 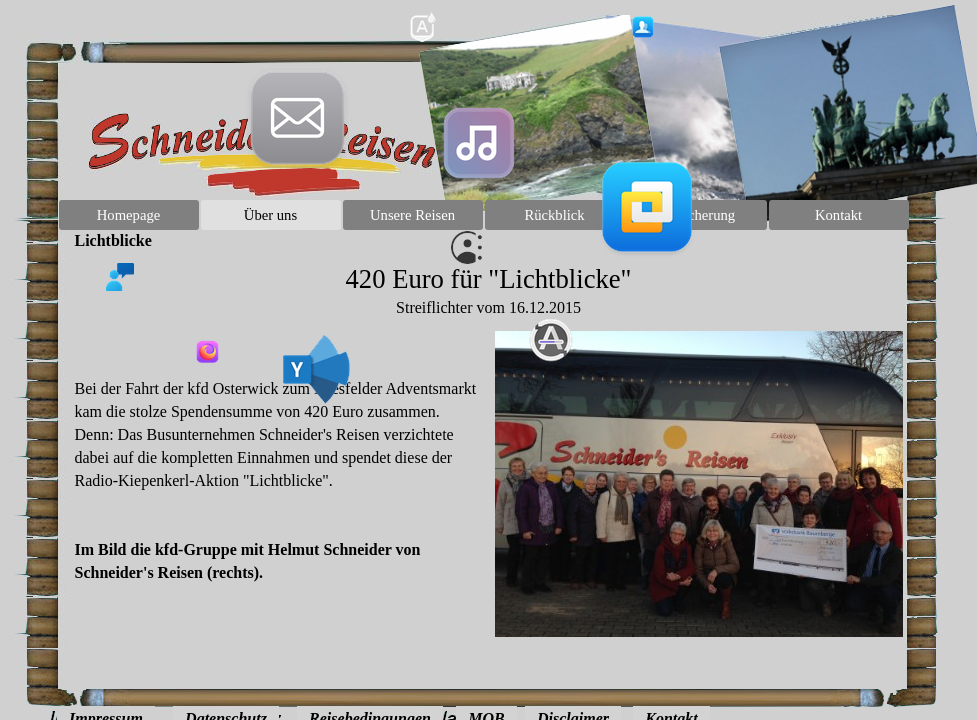 What do you see at coordinates (643, 27) in the screenshot?
I see `access contacts or user directory` at bounding box center [643, 27].